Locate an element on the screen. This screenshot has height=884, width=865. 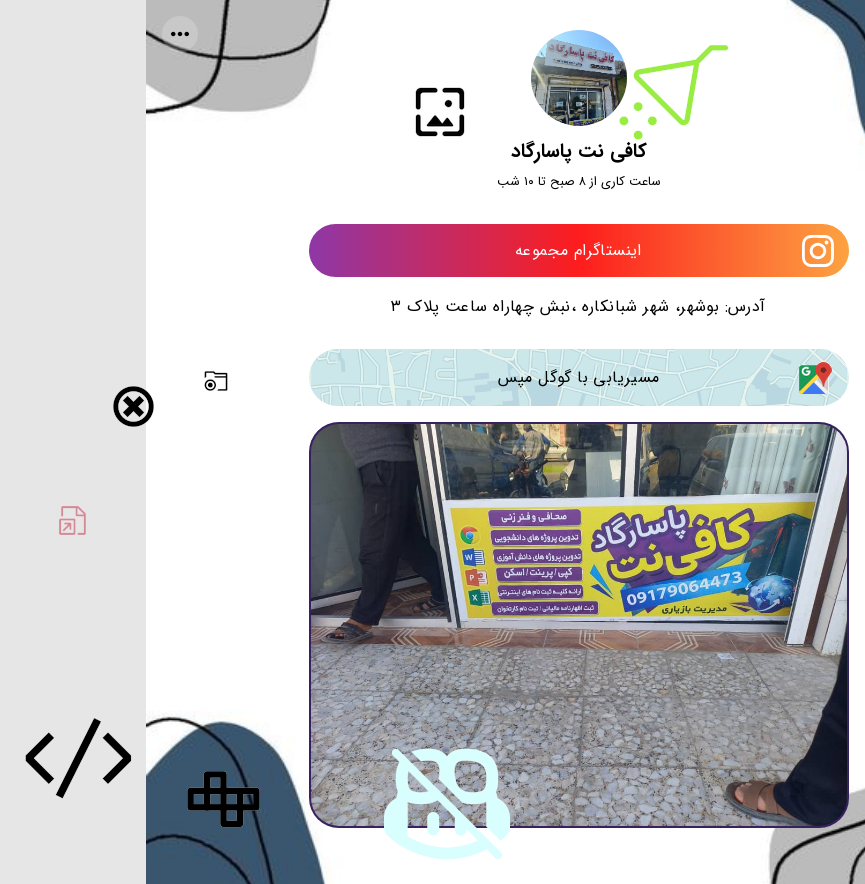
change wallpaper or background image is located at coordinates (440, 112).